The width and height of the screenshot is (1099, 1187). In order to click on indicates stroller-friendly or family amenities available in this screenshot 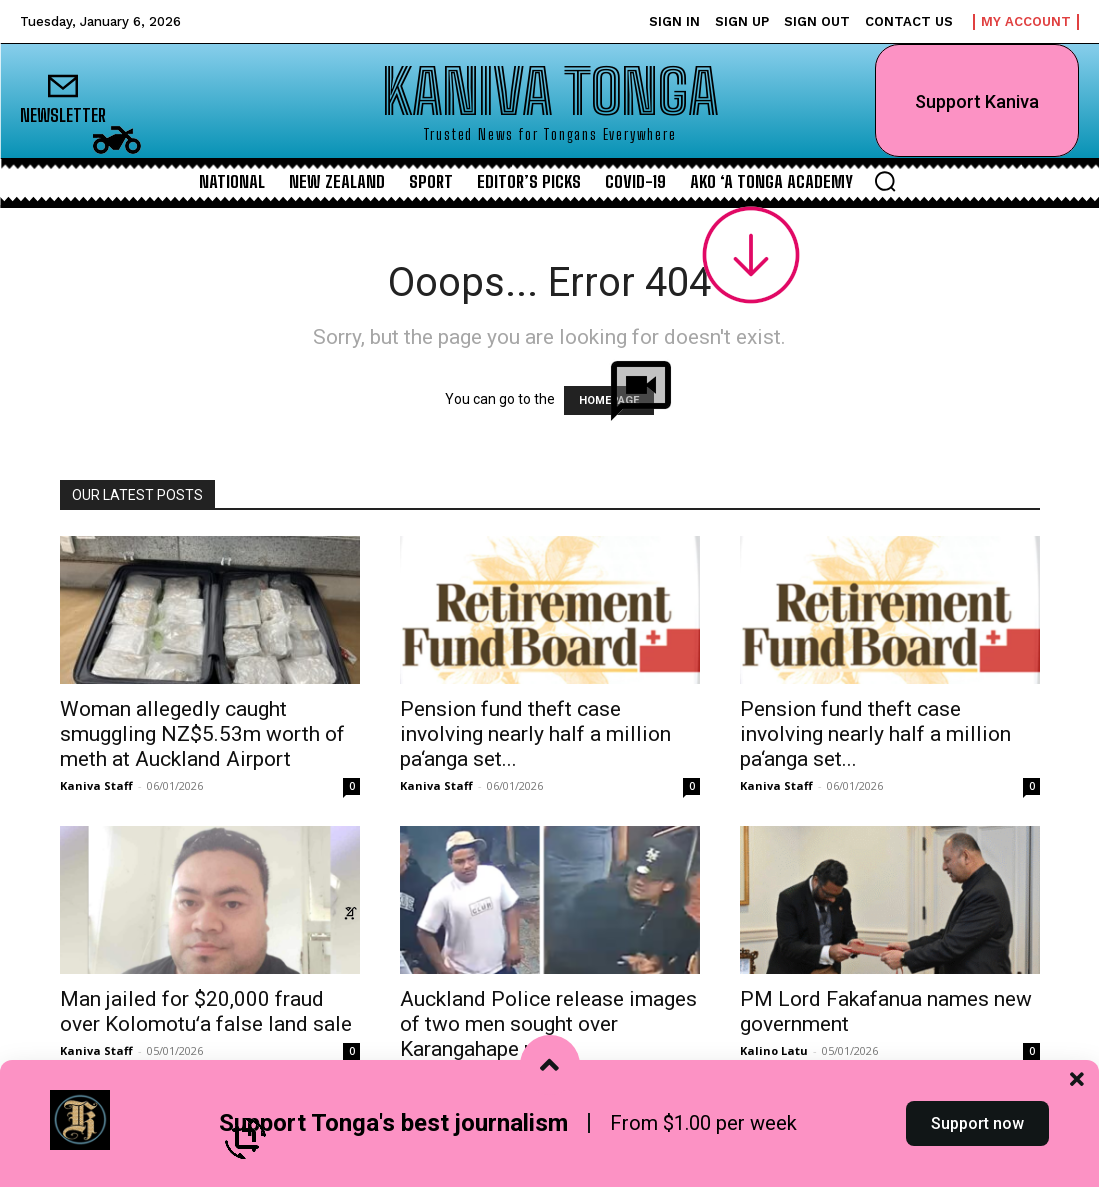, I will do `click(350, 913)`.